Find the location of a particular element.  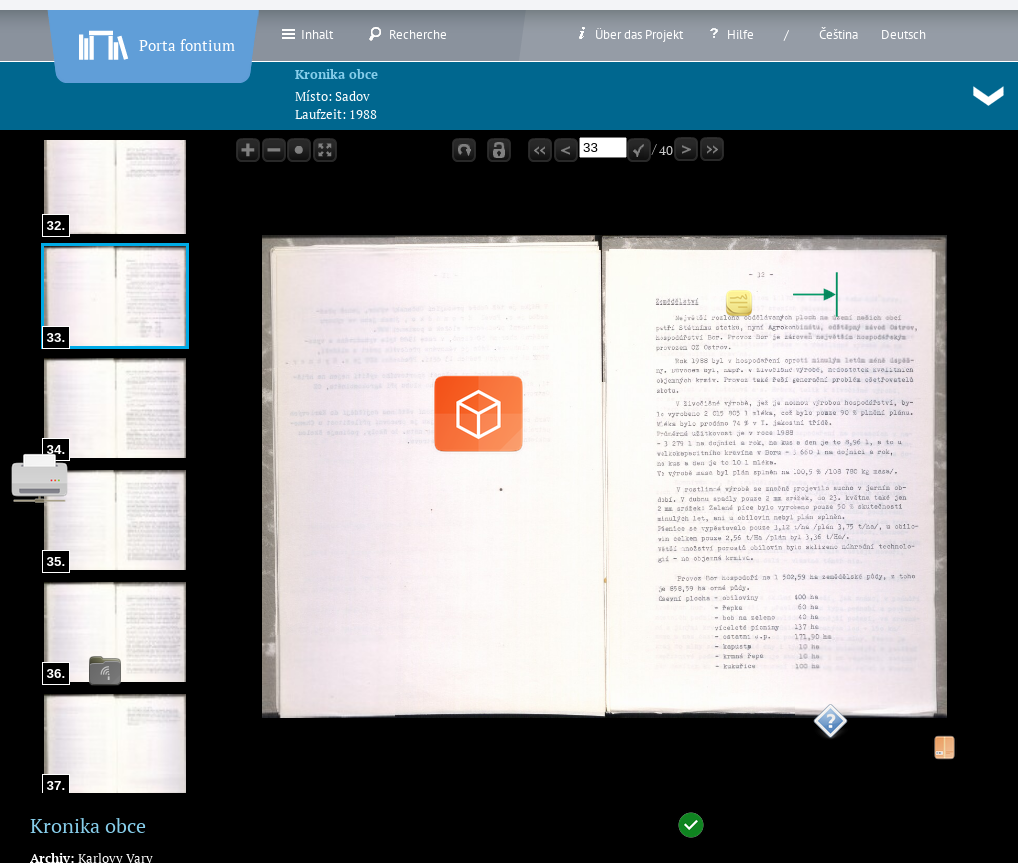

confirm or approve an action is located at coordinates (691, 825).